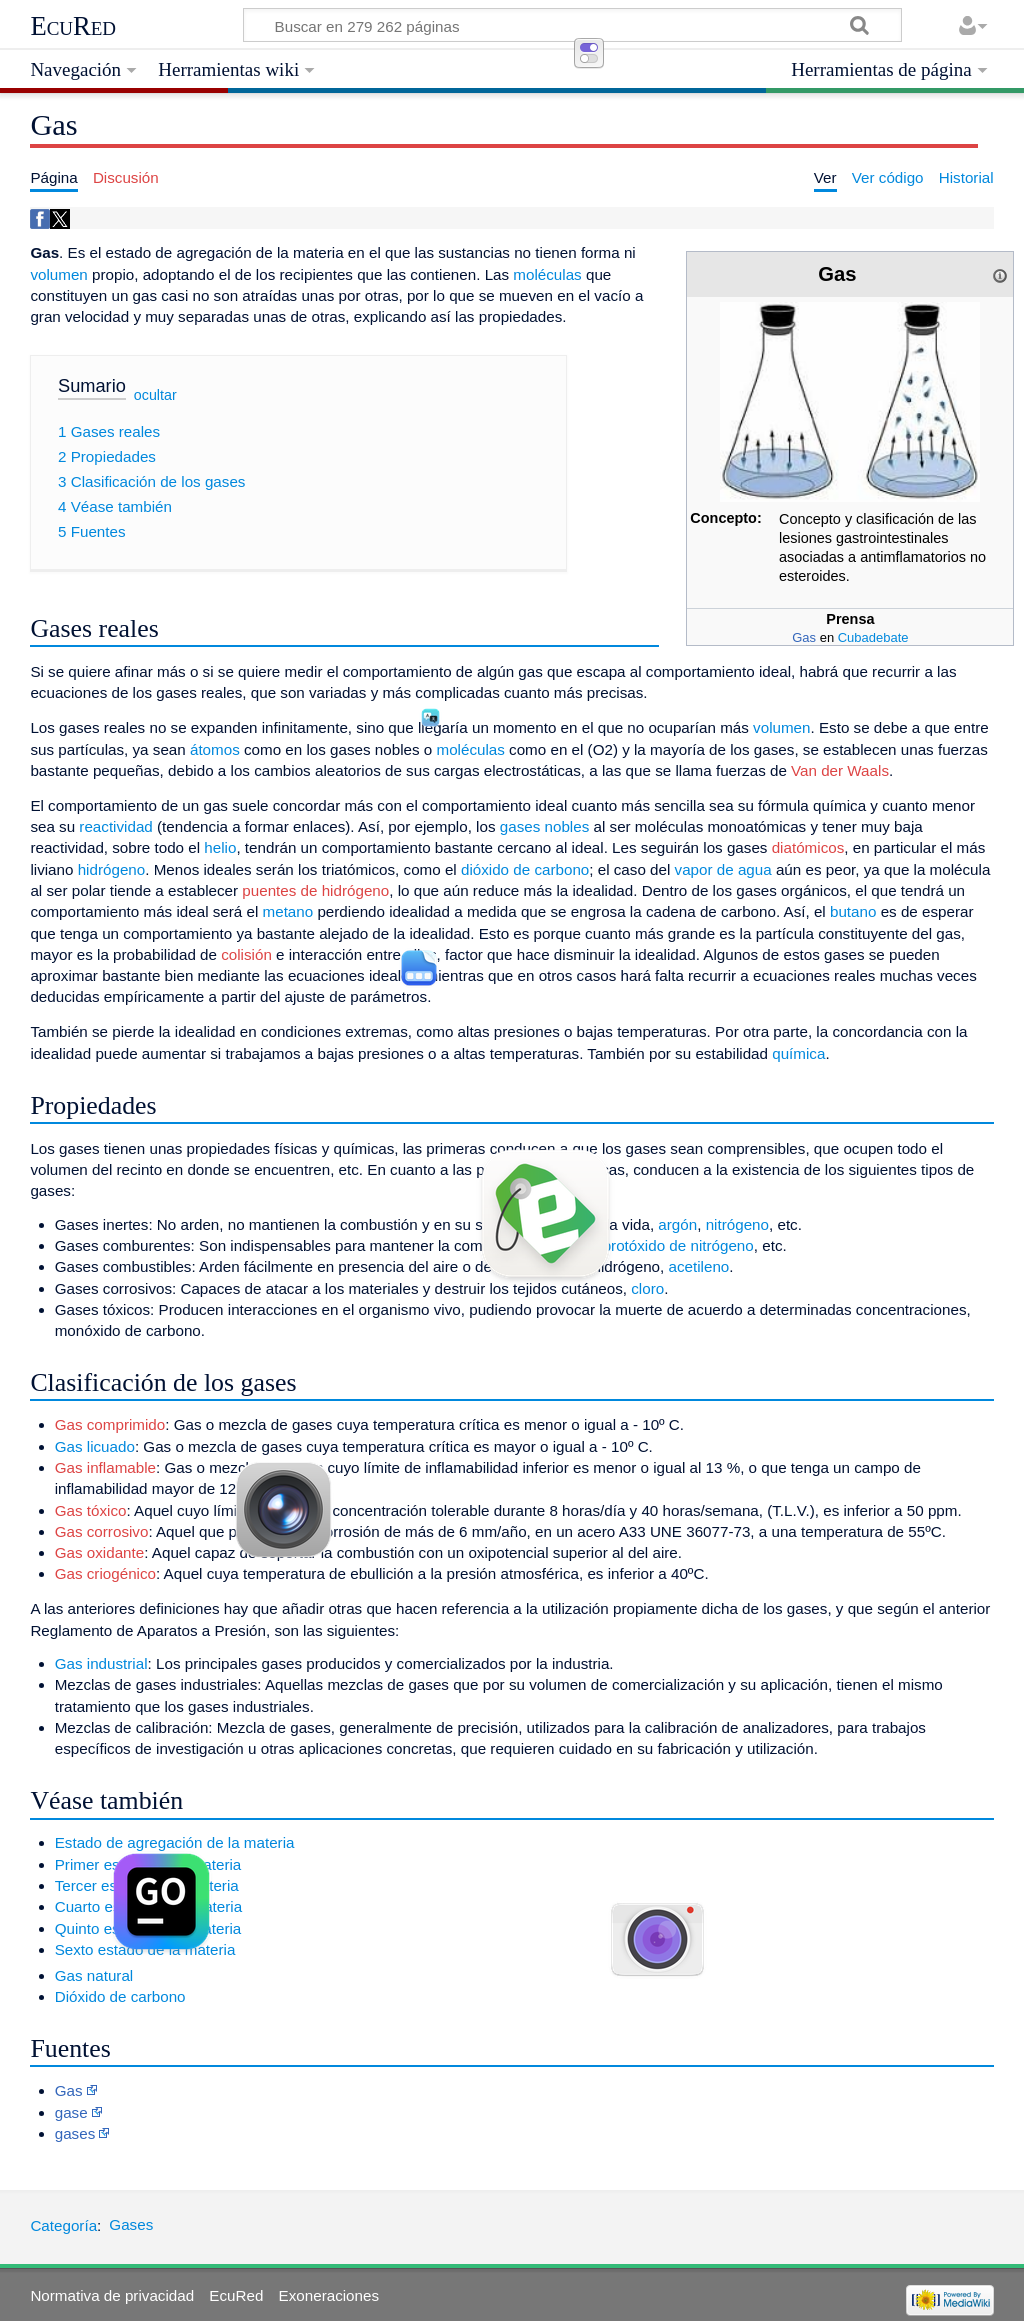  Describe the element at coordinates (589, 53) in the screenshot. I see `open system settings or preferences` at that location.